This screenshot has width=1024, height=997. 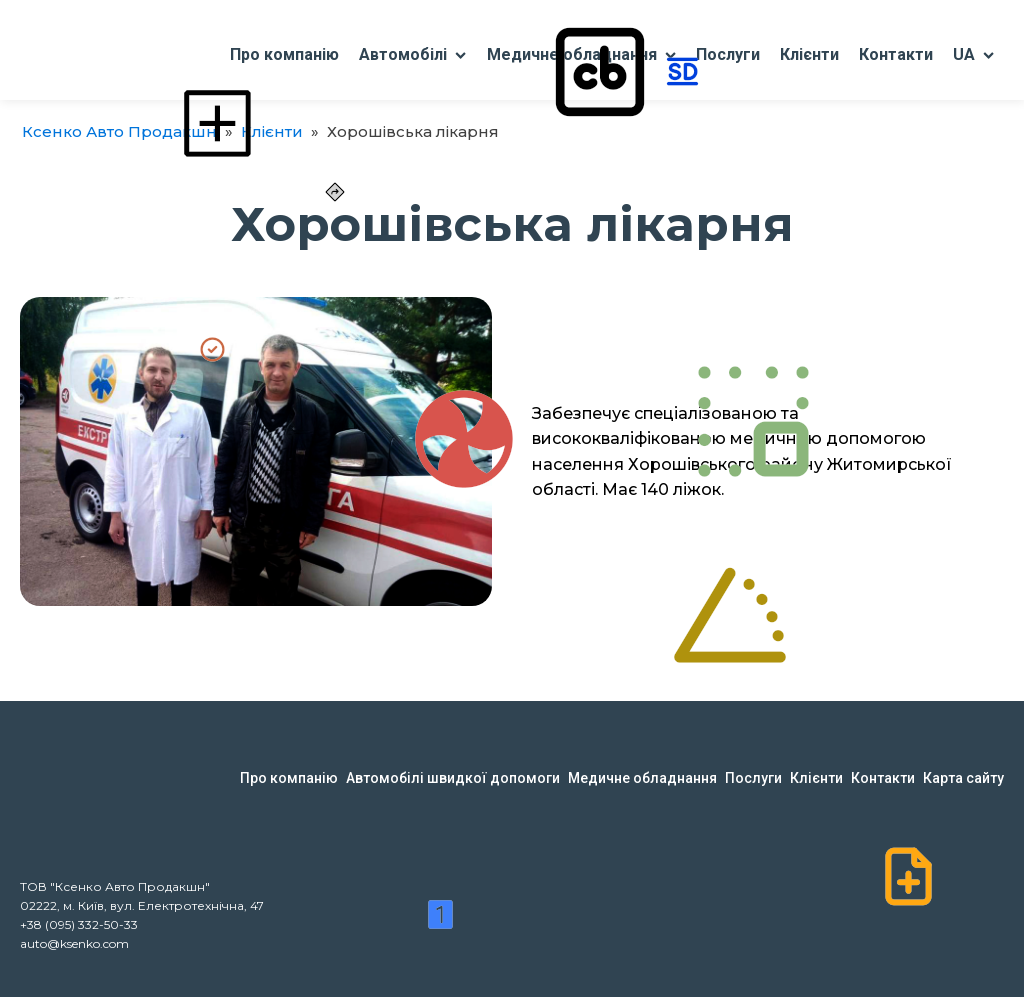 I want to click on indicates standard definition video quality, so click(x=682, y=71).